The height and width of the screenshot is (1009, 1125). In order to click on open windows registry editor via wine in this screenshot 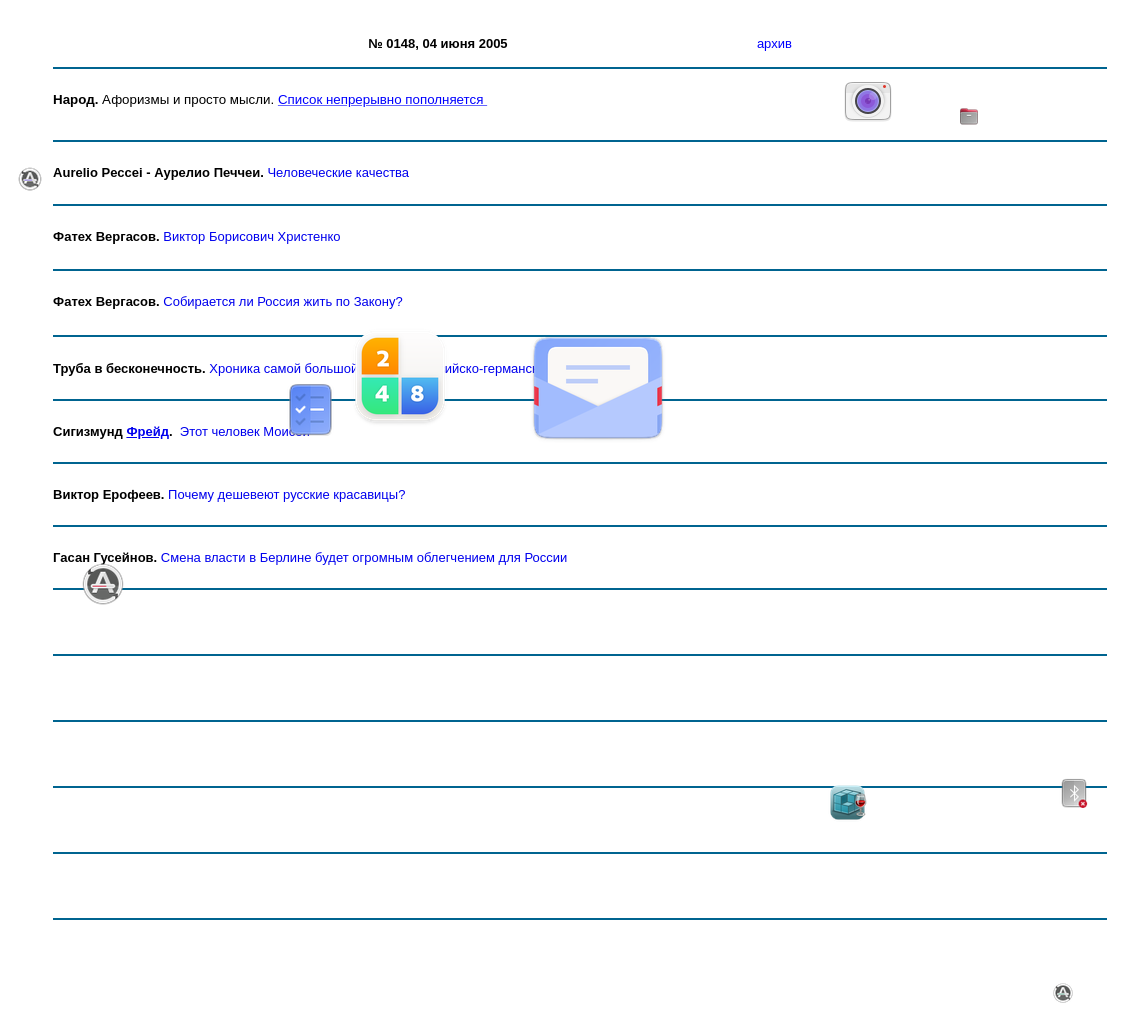, I will do `click(847, 802)`.